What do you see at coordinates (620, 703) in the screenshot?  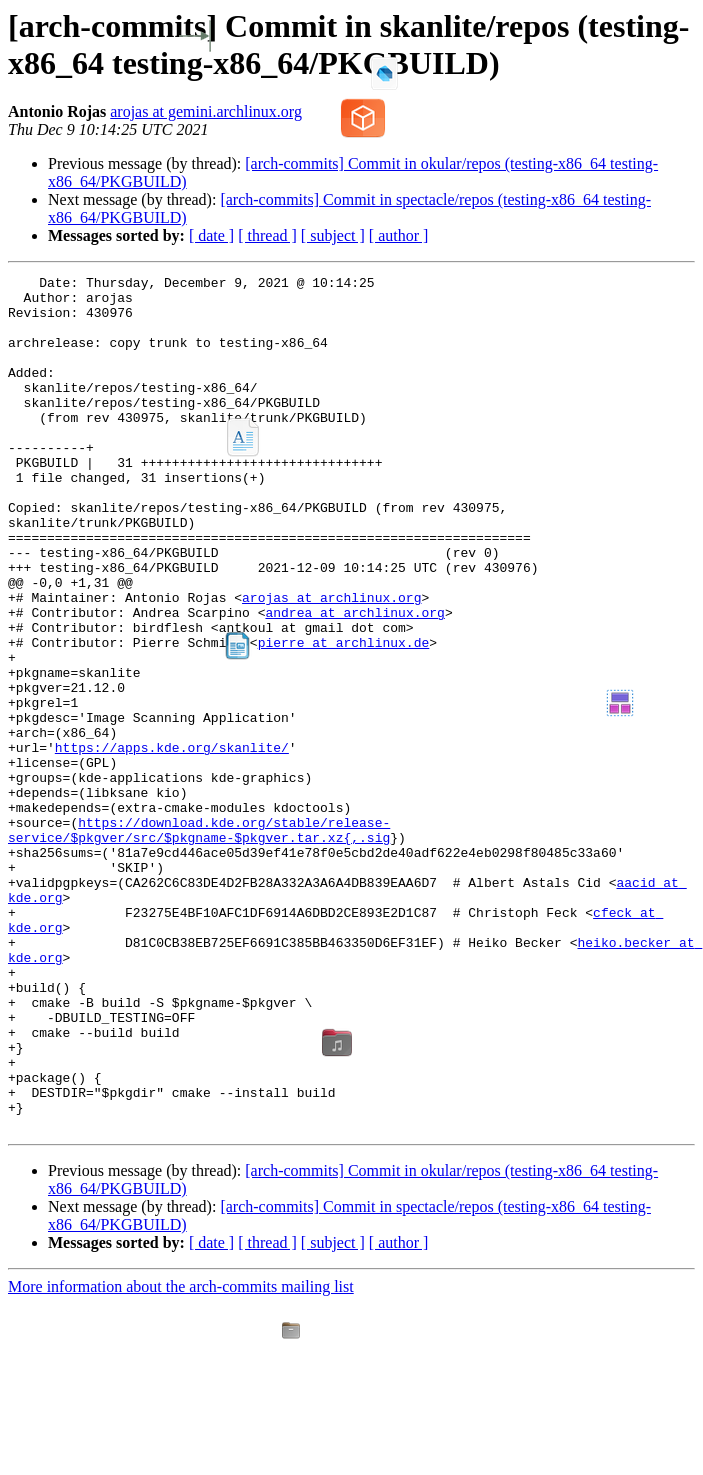 I see `select all items in the current view` at bounding box center [620, 703].